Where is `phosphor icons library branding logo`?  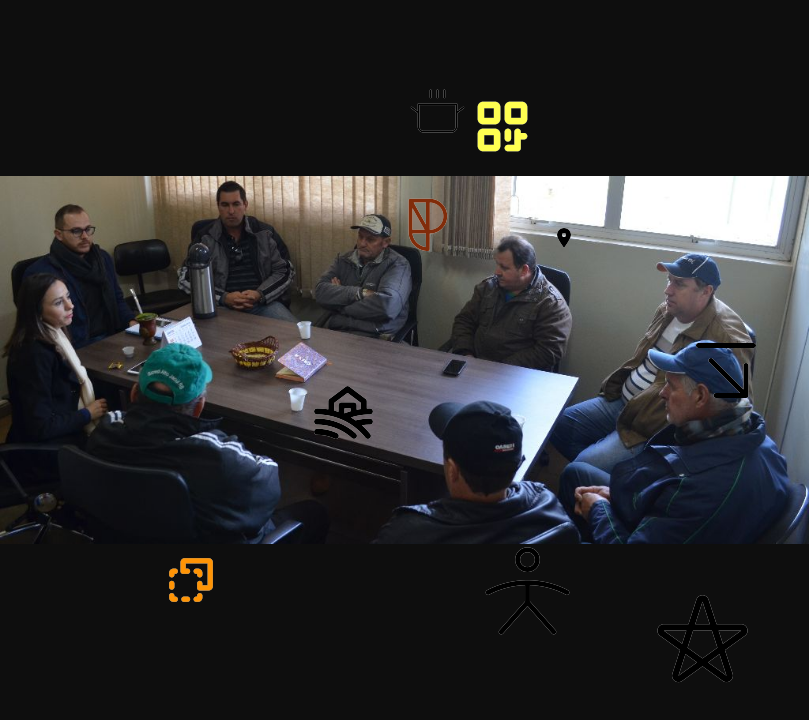
phosphor icons library branding logo is located at coordinates (424, 222).